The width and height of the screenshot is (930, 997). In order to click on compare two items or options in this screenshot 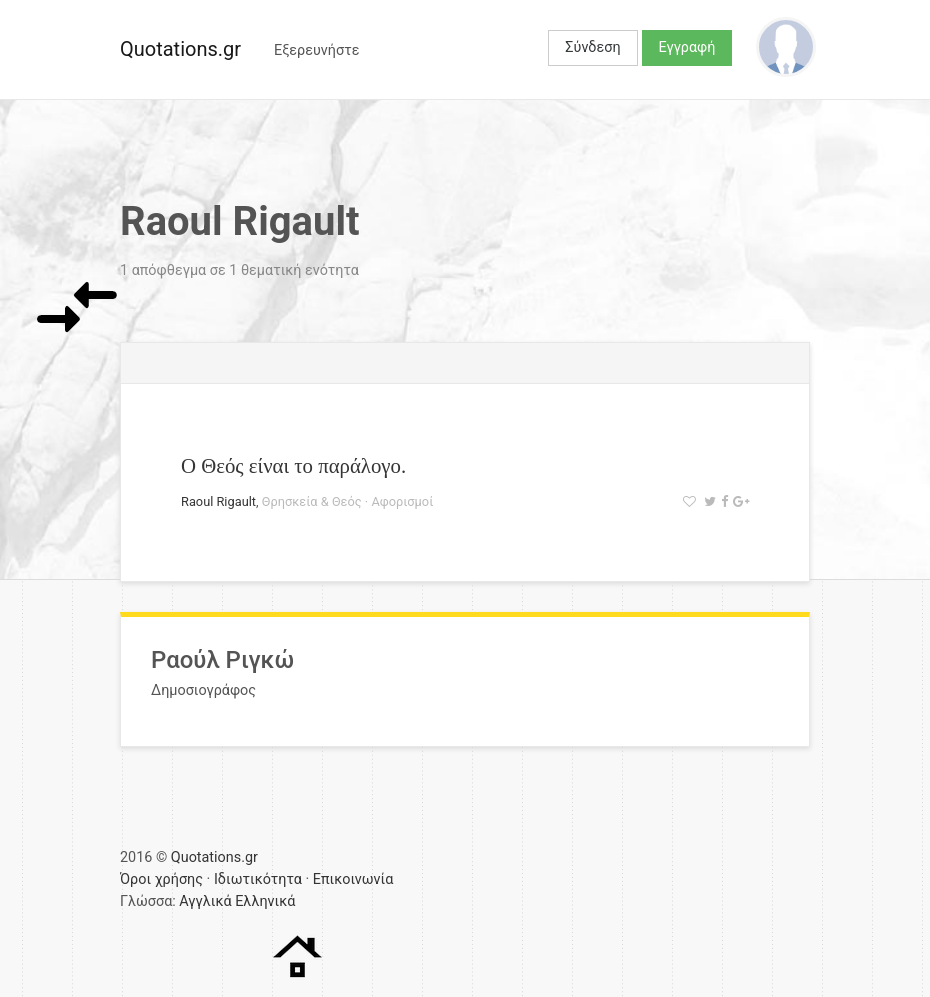, I will do `click(77, 307)`.